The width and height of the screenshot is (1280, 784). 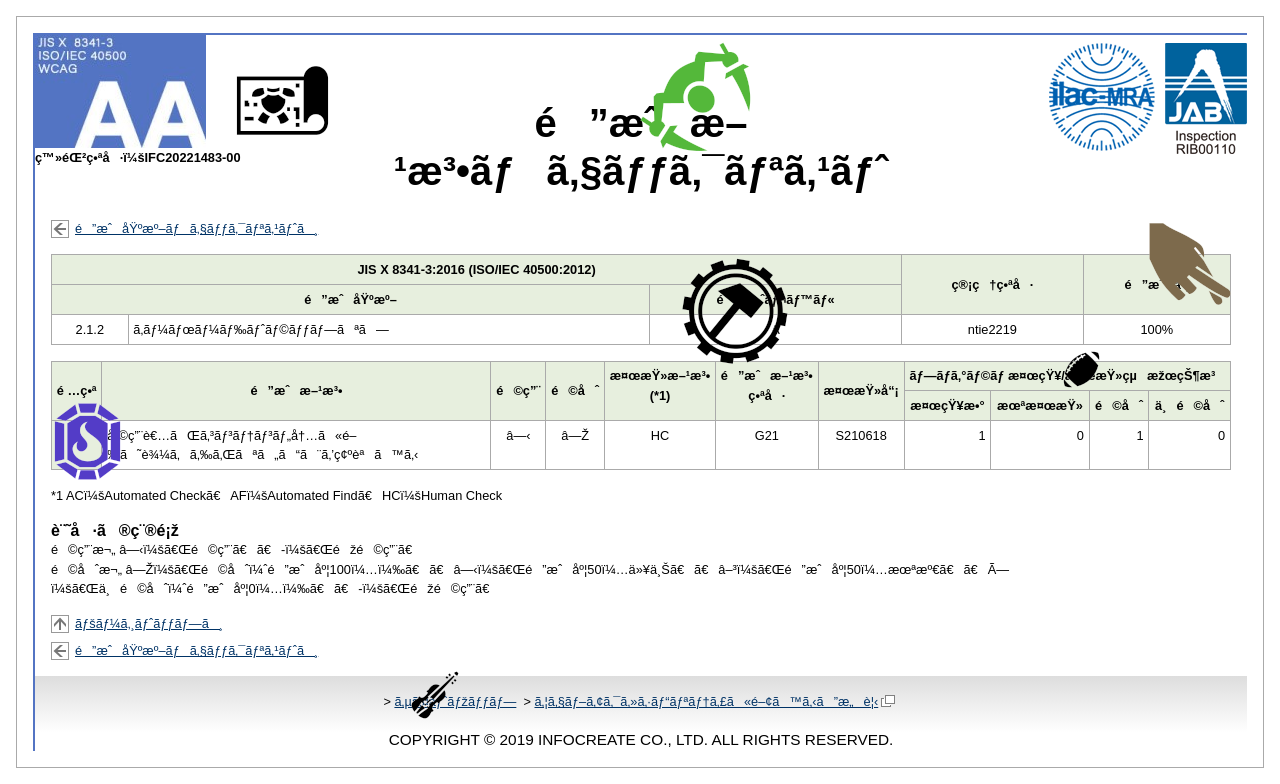 I want to click on equip or activate a fire-element gem, so click(x=87, y=441).